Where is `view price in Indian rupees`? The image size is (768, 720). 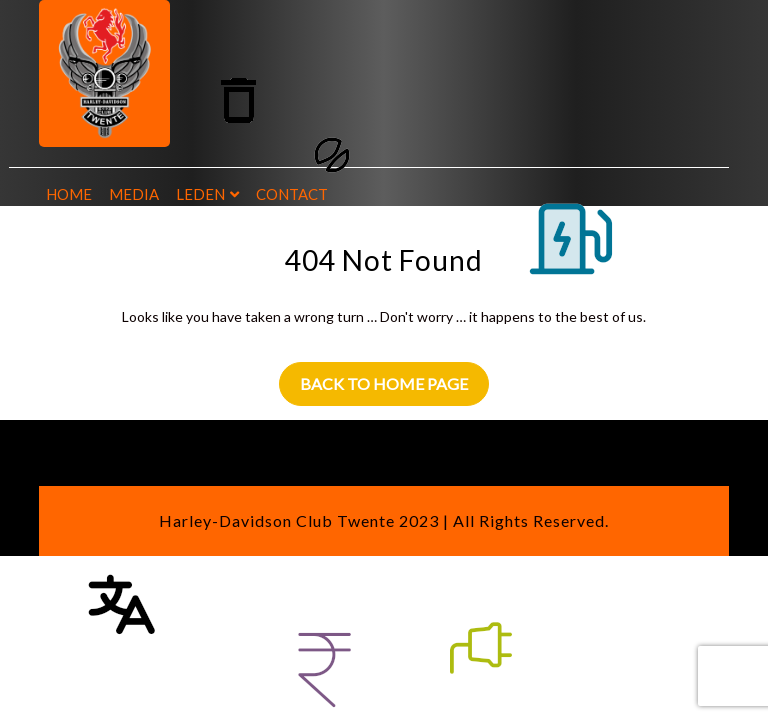 view price in Indian rupees is located at coordinates (321, 668).